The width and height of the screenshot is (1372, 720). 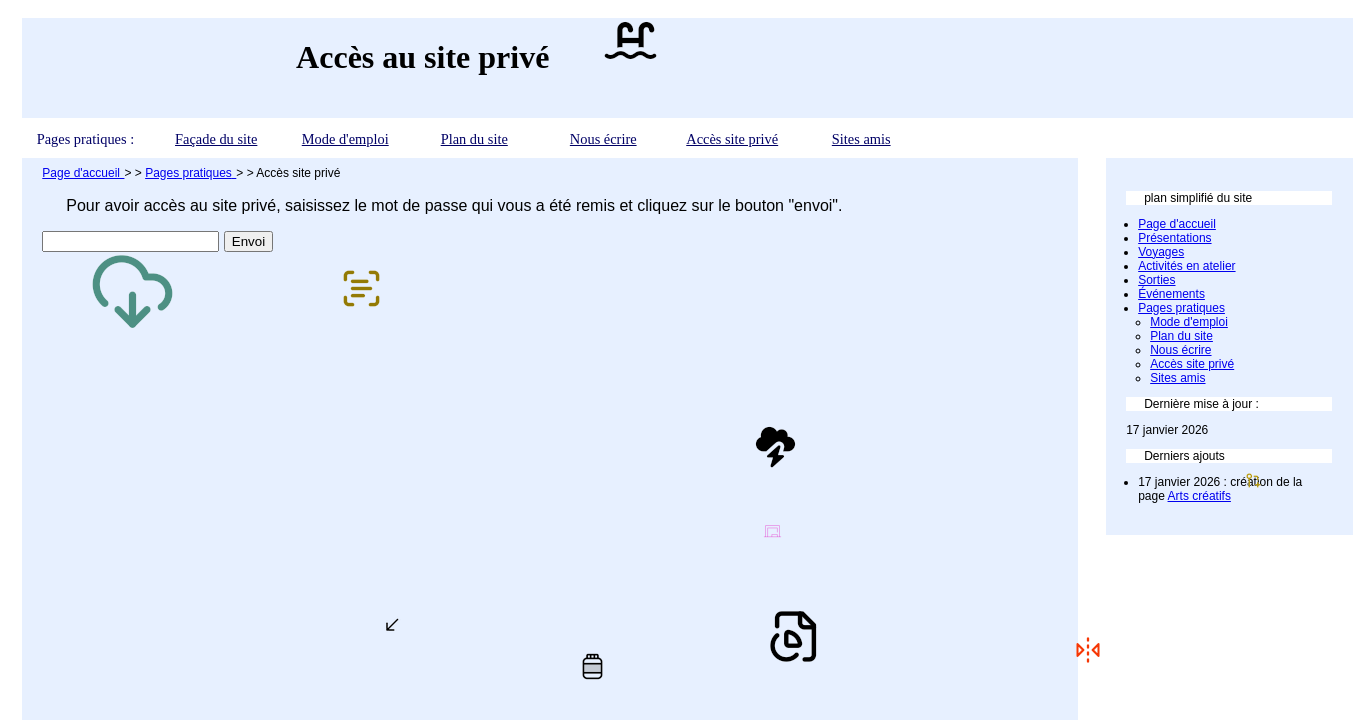 I want to click on access whiteboard or presentation mode, so click(x=772, y=531).